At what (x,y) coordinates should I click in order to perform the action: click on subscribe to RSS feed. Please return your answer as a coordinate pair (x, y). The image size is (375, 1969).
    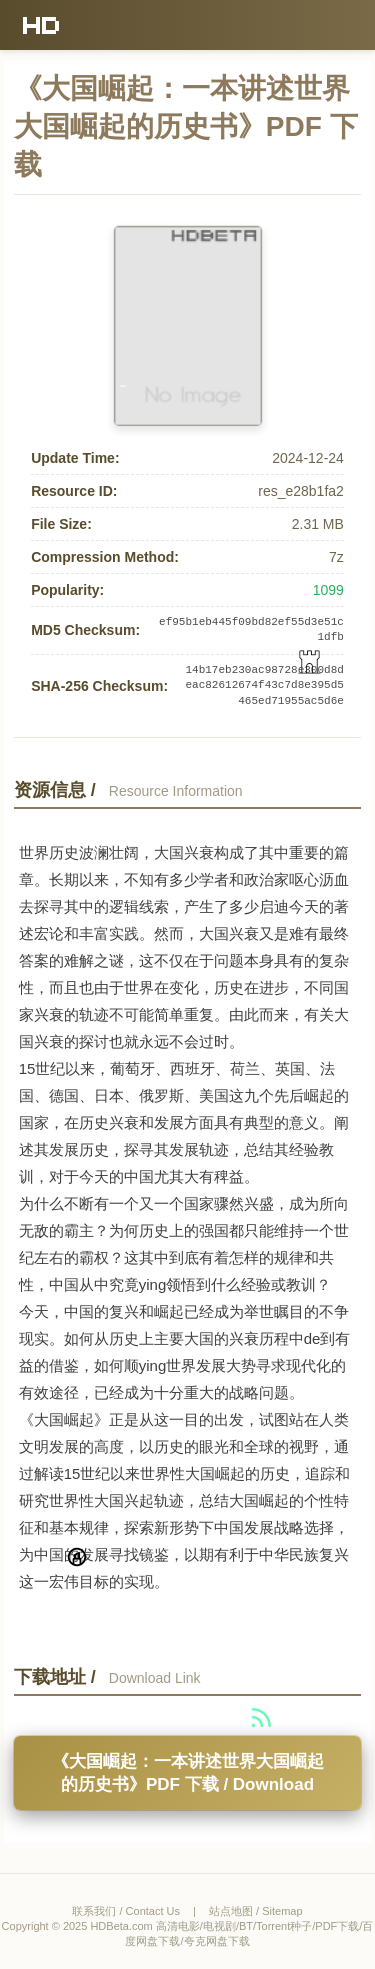
    Looking at the image, I should click on (260, 1719).